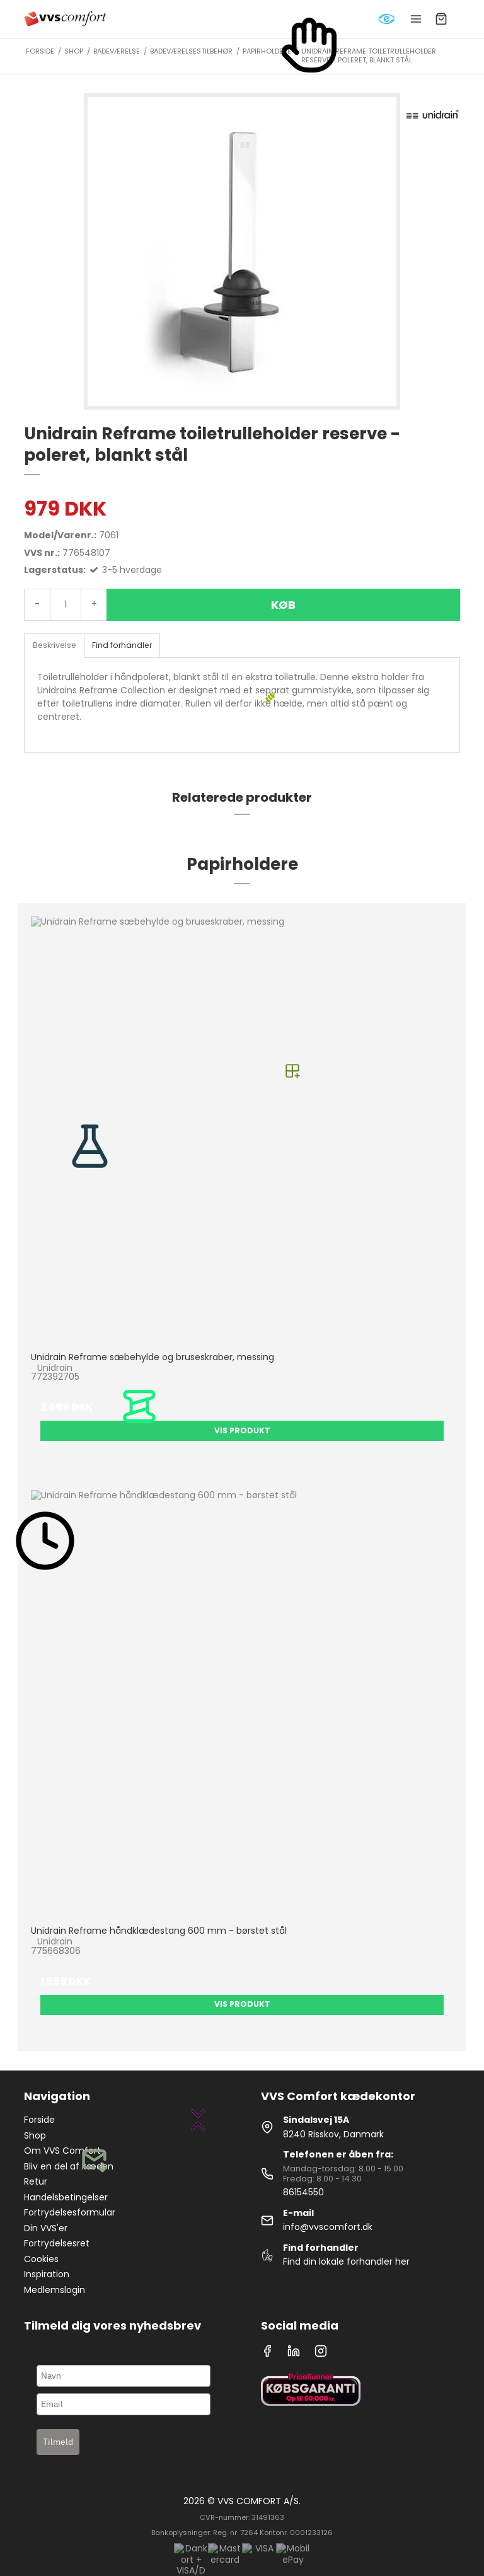 Image resolution: width=484 pixels, height=2576 pixels. Describe the element at coordinates (89, 1146) in the screenshot. I see `access science or laboratory features` at that location.